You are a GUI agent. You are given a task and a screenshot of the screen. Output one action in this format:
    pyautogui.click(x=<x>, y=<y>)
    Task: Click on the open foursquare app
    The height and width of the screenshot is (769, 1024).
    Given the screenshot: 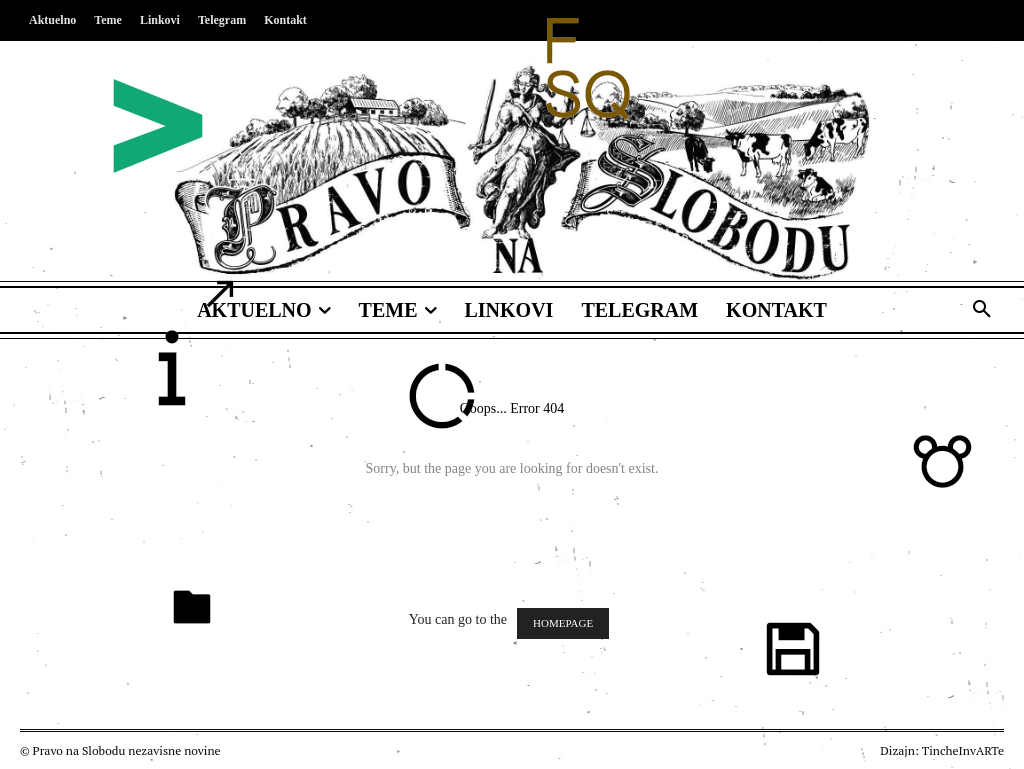 What is the action you would take?
    pyautogui.click(x=588, y=69)
    